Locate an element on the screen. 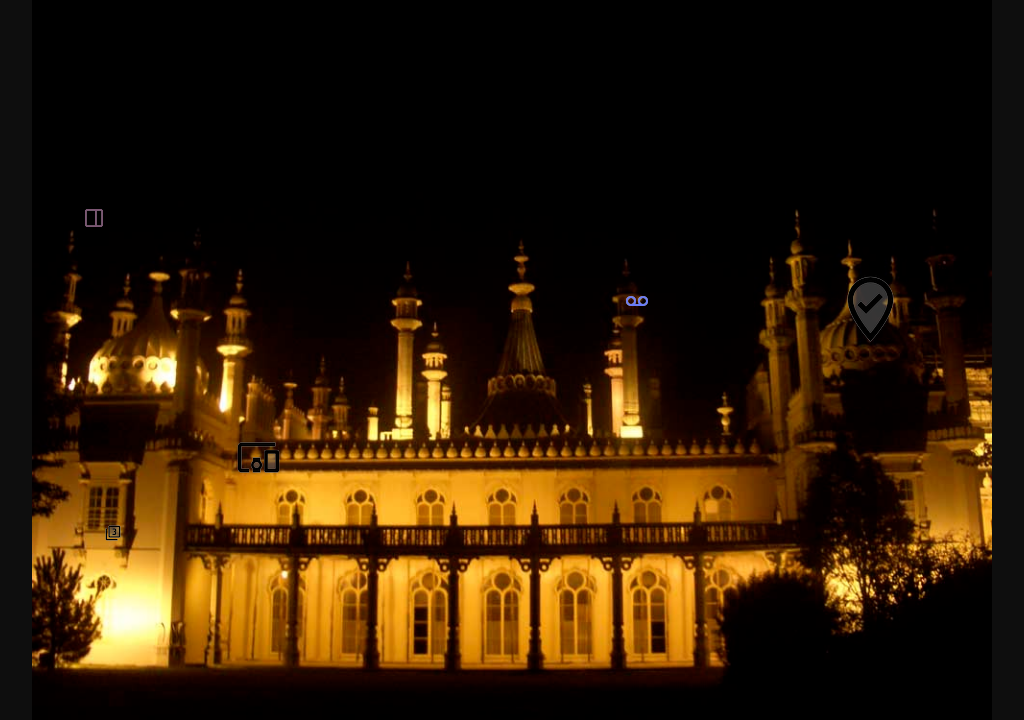 The width and height of the screenshot is (1024, 720). view other connected devices is located at coordinates (258, 457).